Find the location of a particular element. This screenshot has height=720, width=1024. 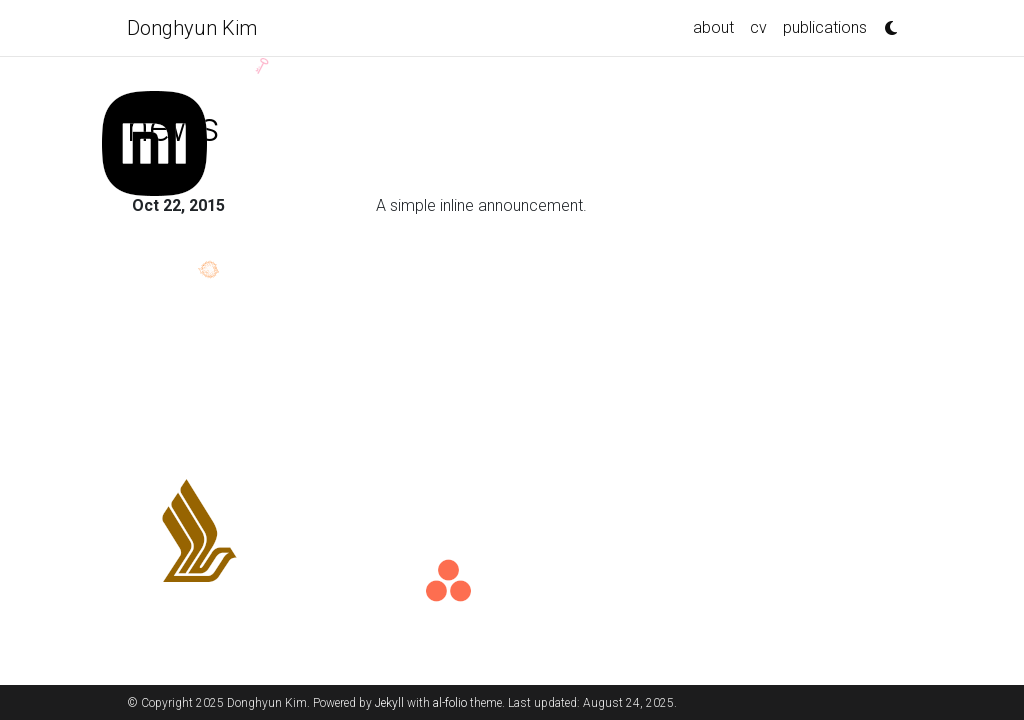

Singapore Airlines app or website is located at coordinates (199, 530).